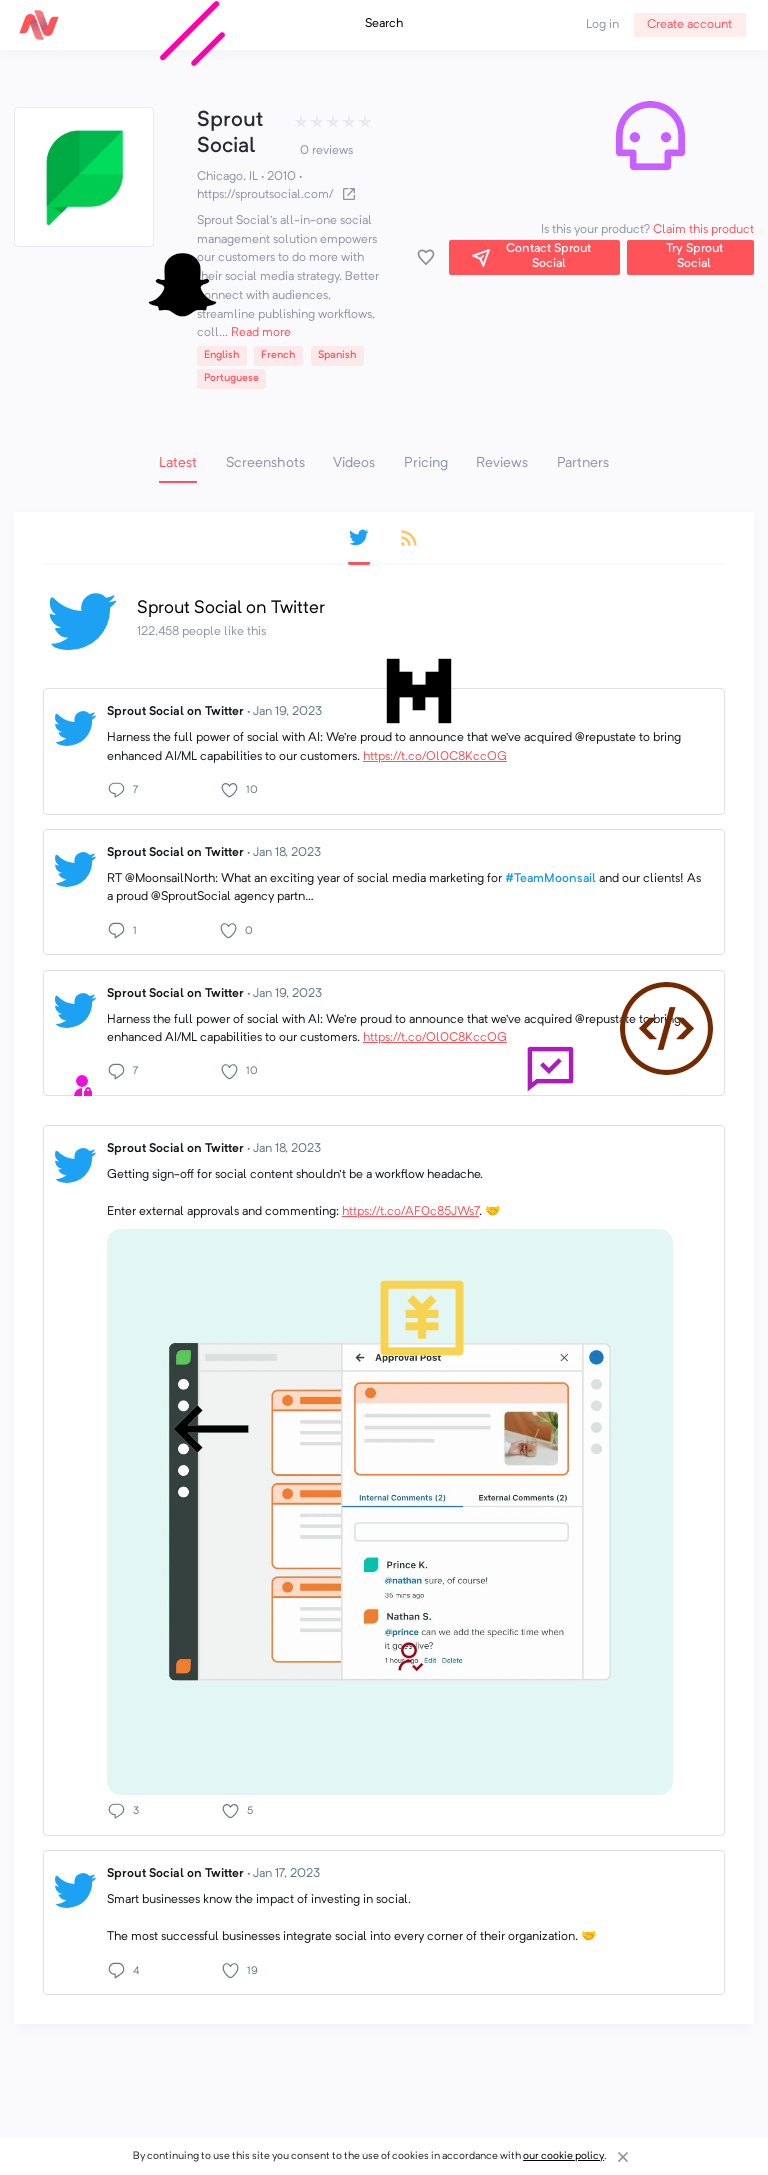 The width and height of the screenshot is (768, 2175). I want to click on codecrafters logo, so click(666, 1028).